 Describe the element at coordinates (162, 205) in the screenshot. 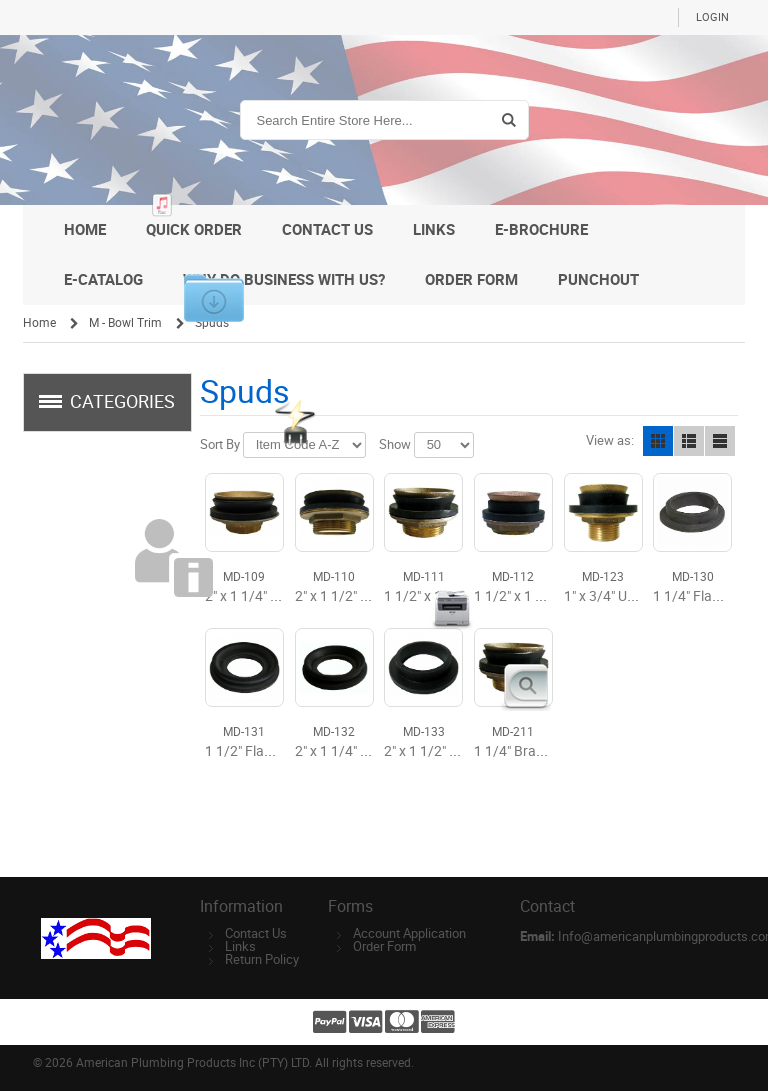

I see `a flac audio file` at that location.